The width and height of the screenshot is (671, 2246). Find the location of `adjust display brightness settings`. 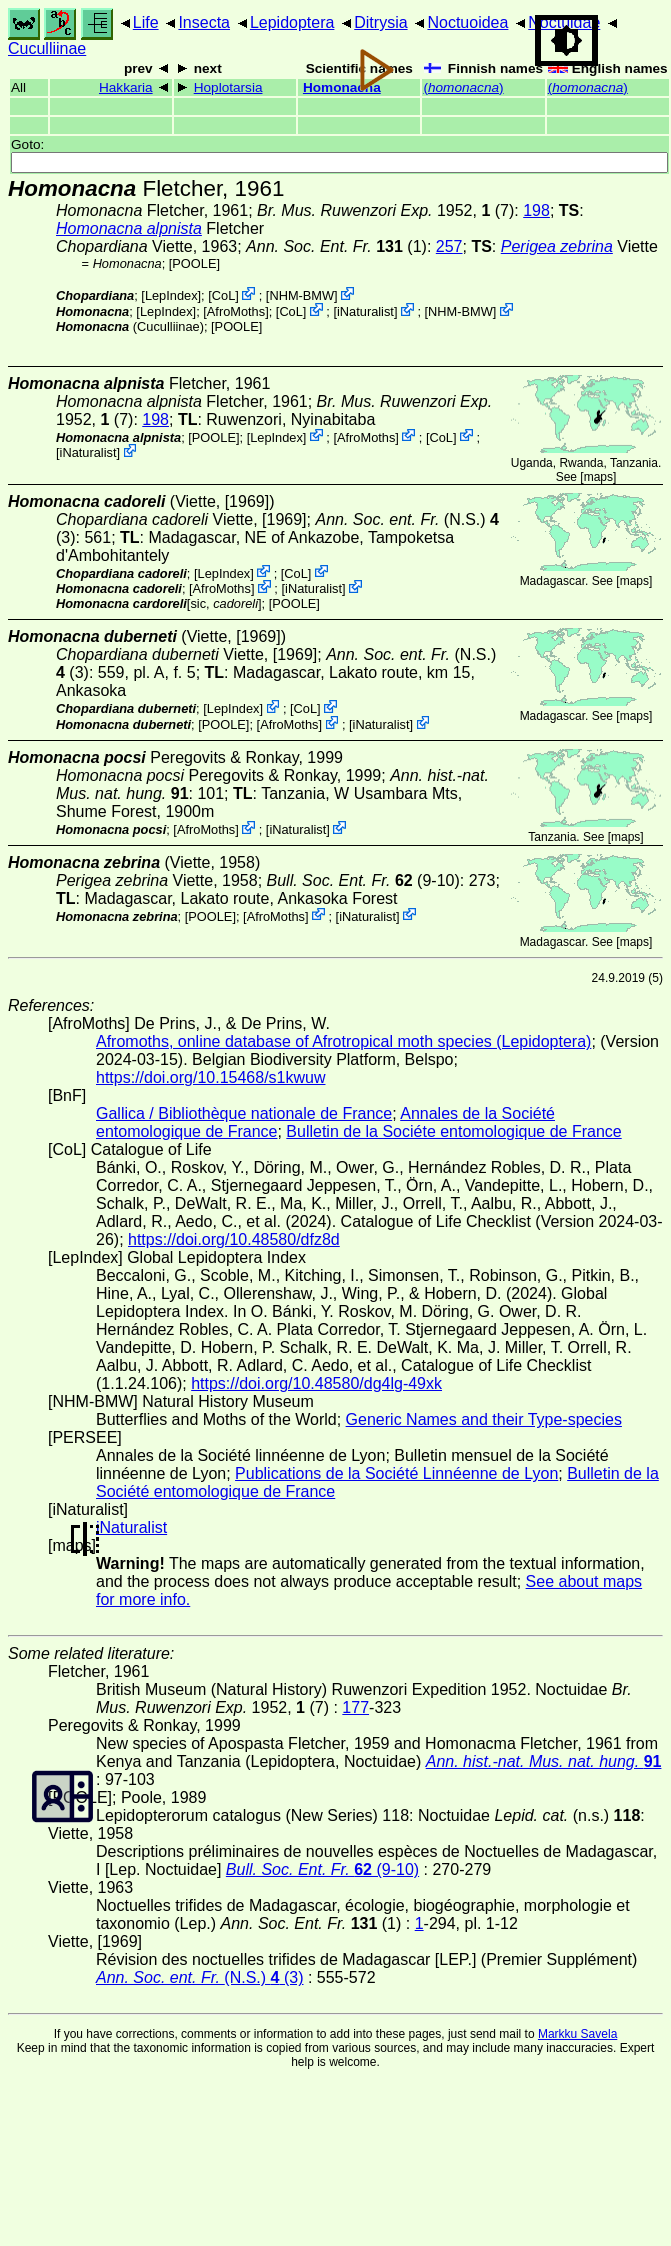

adjust display brightness settings is located at coordinates (566, 40).